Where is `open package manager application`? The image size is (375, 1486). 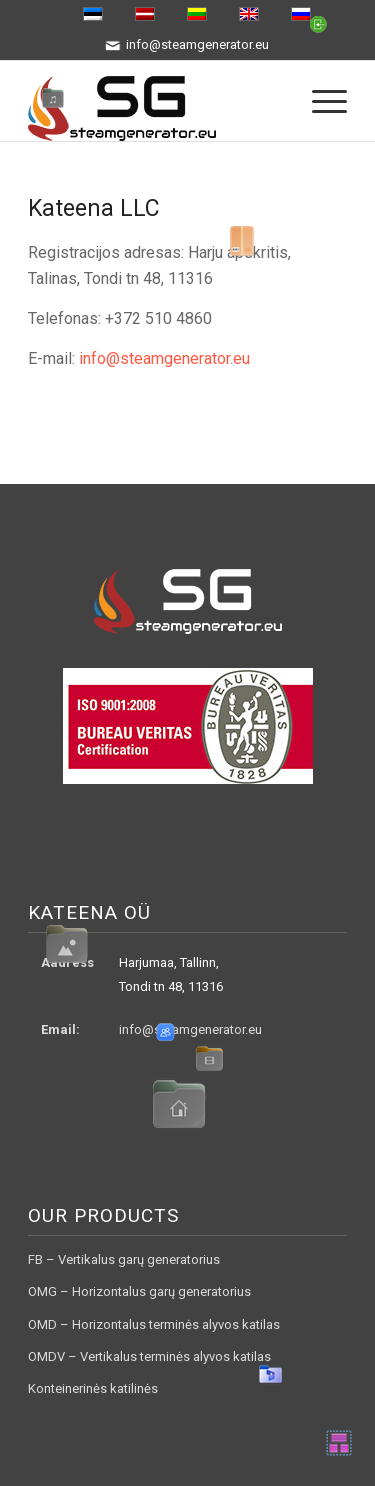
open package manager application is located at coordinates (242, 241).